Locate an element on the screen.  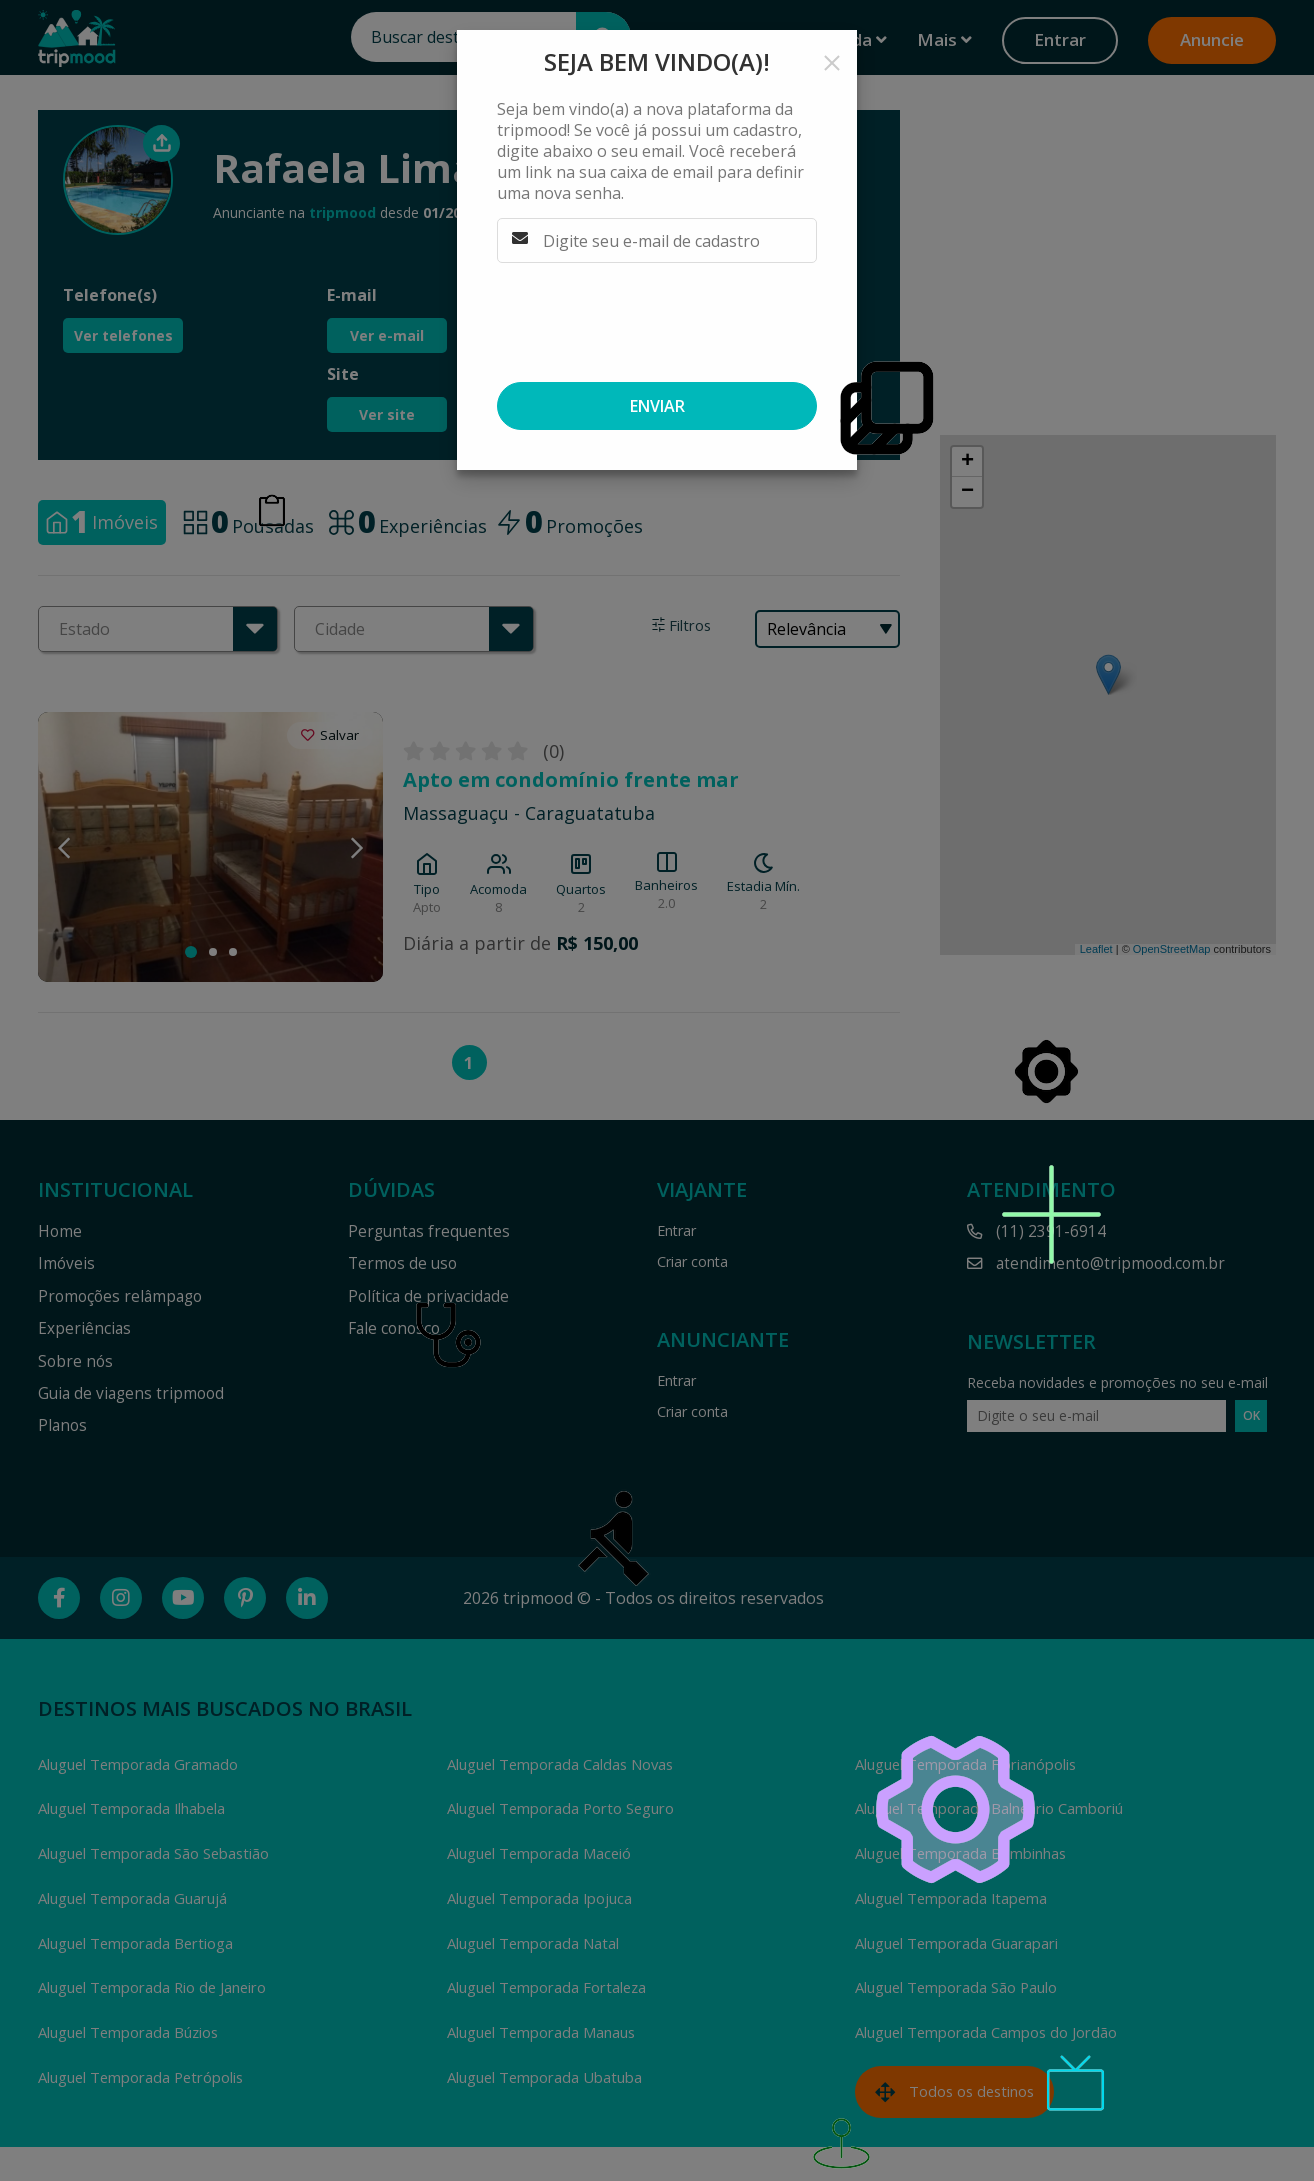
access tv or video streaming content is located at coordinates (1075, 2086).